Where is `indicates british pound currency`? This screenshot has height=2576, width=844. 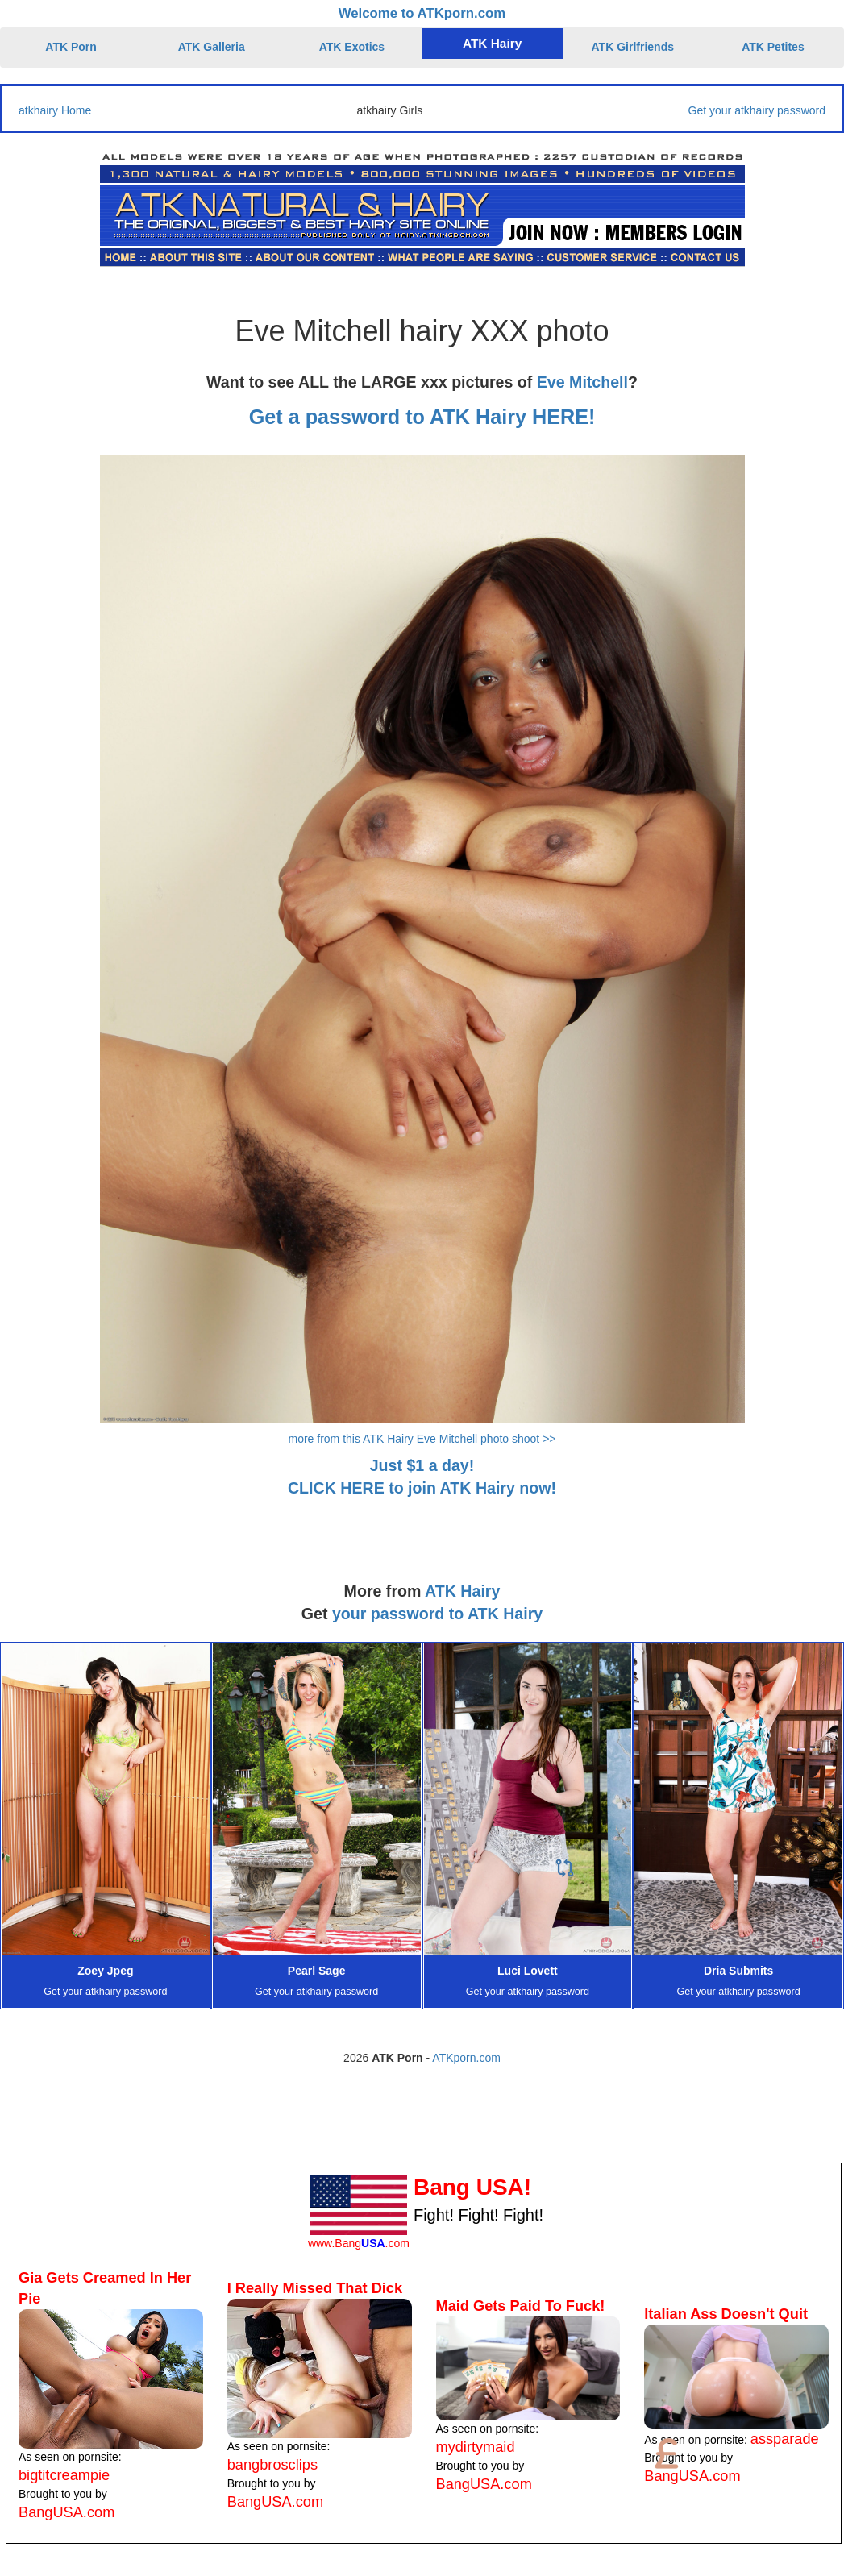 indicates british pound currency is located at coordinates (667, 2453).